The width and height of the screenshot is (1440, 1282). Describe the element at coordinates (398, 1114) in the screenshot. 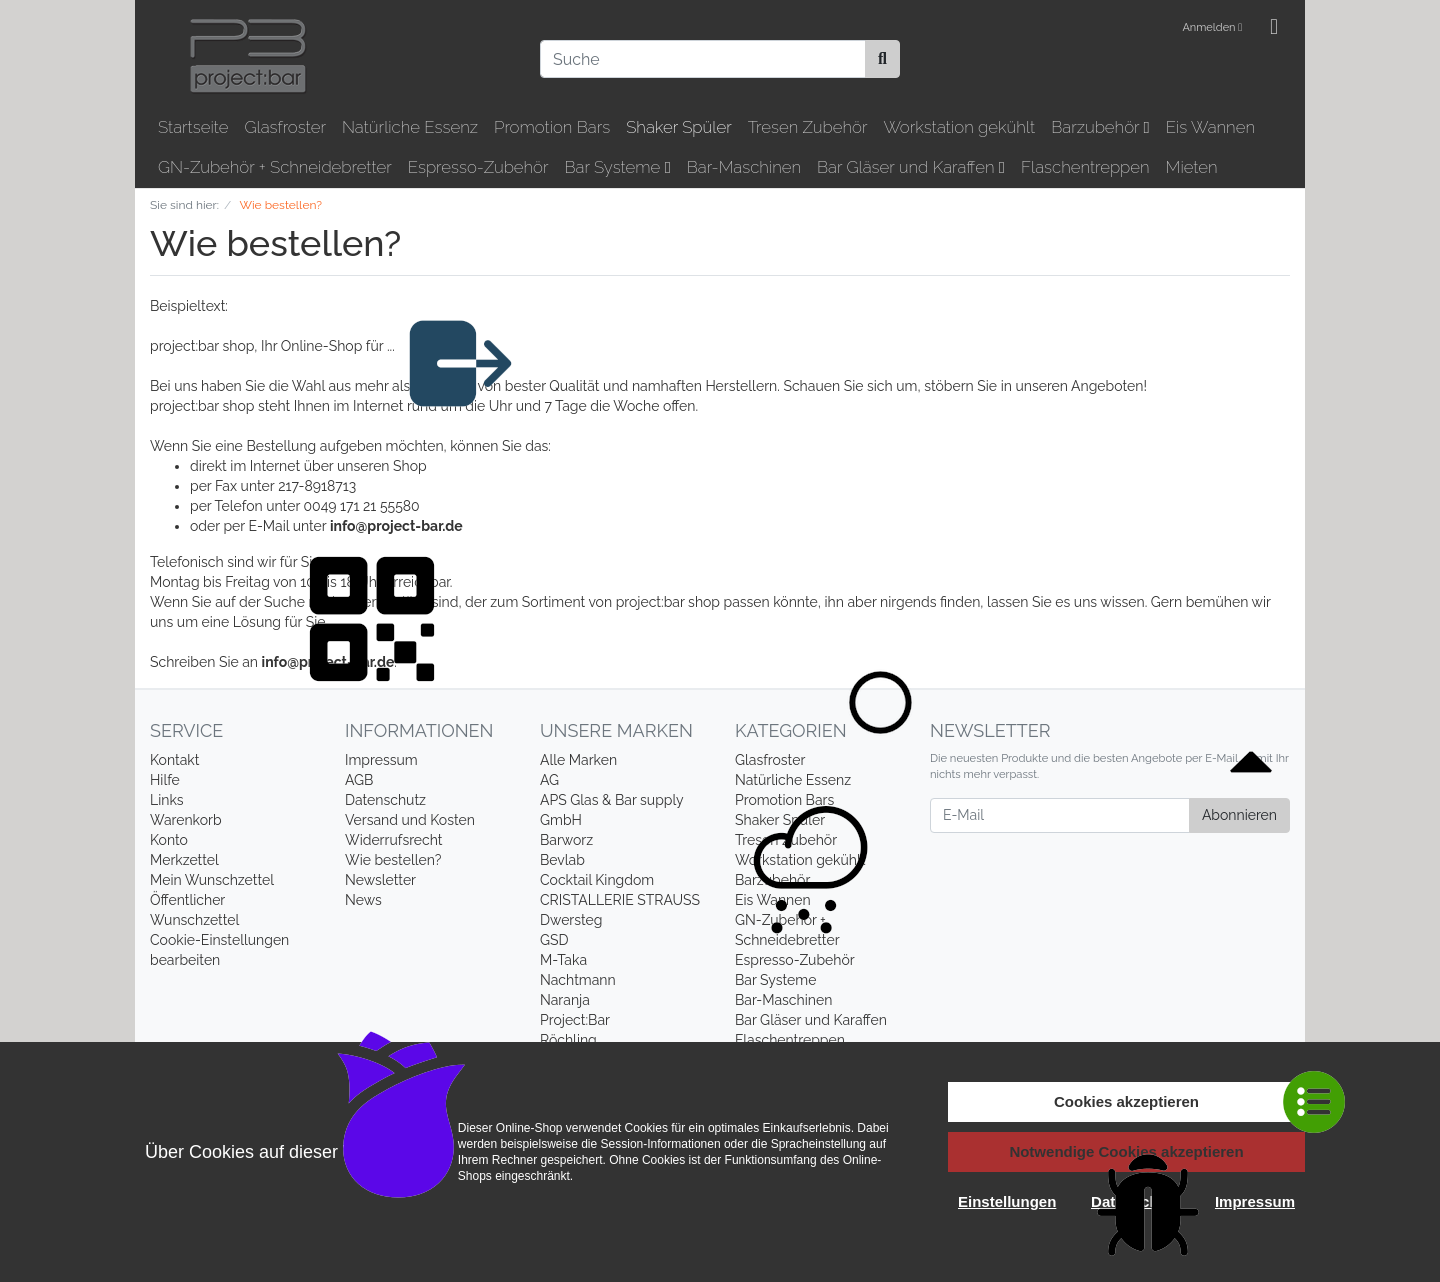

I see `access floral or garden-related features` at that location.